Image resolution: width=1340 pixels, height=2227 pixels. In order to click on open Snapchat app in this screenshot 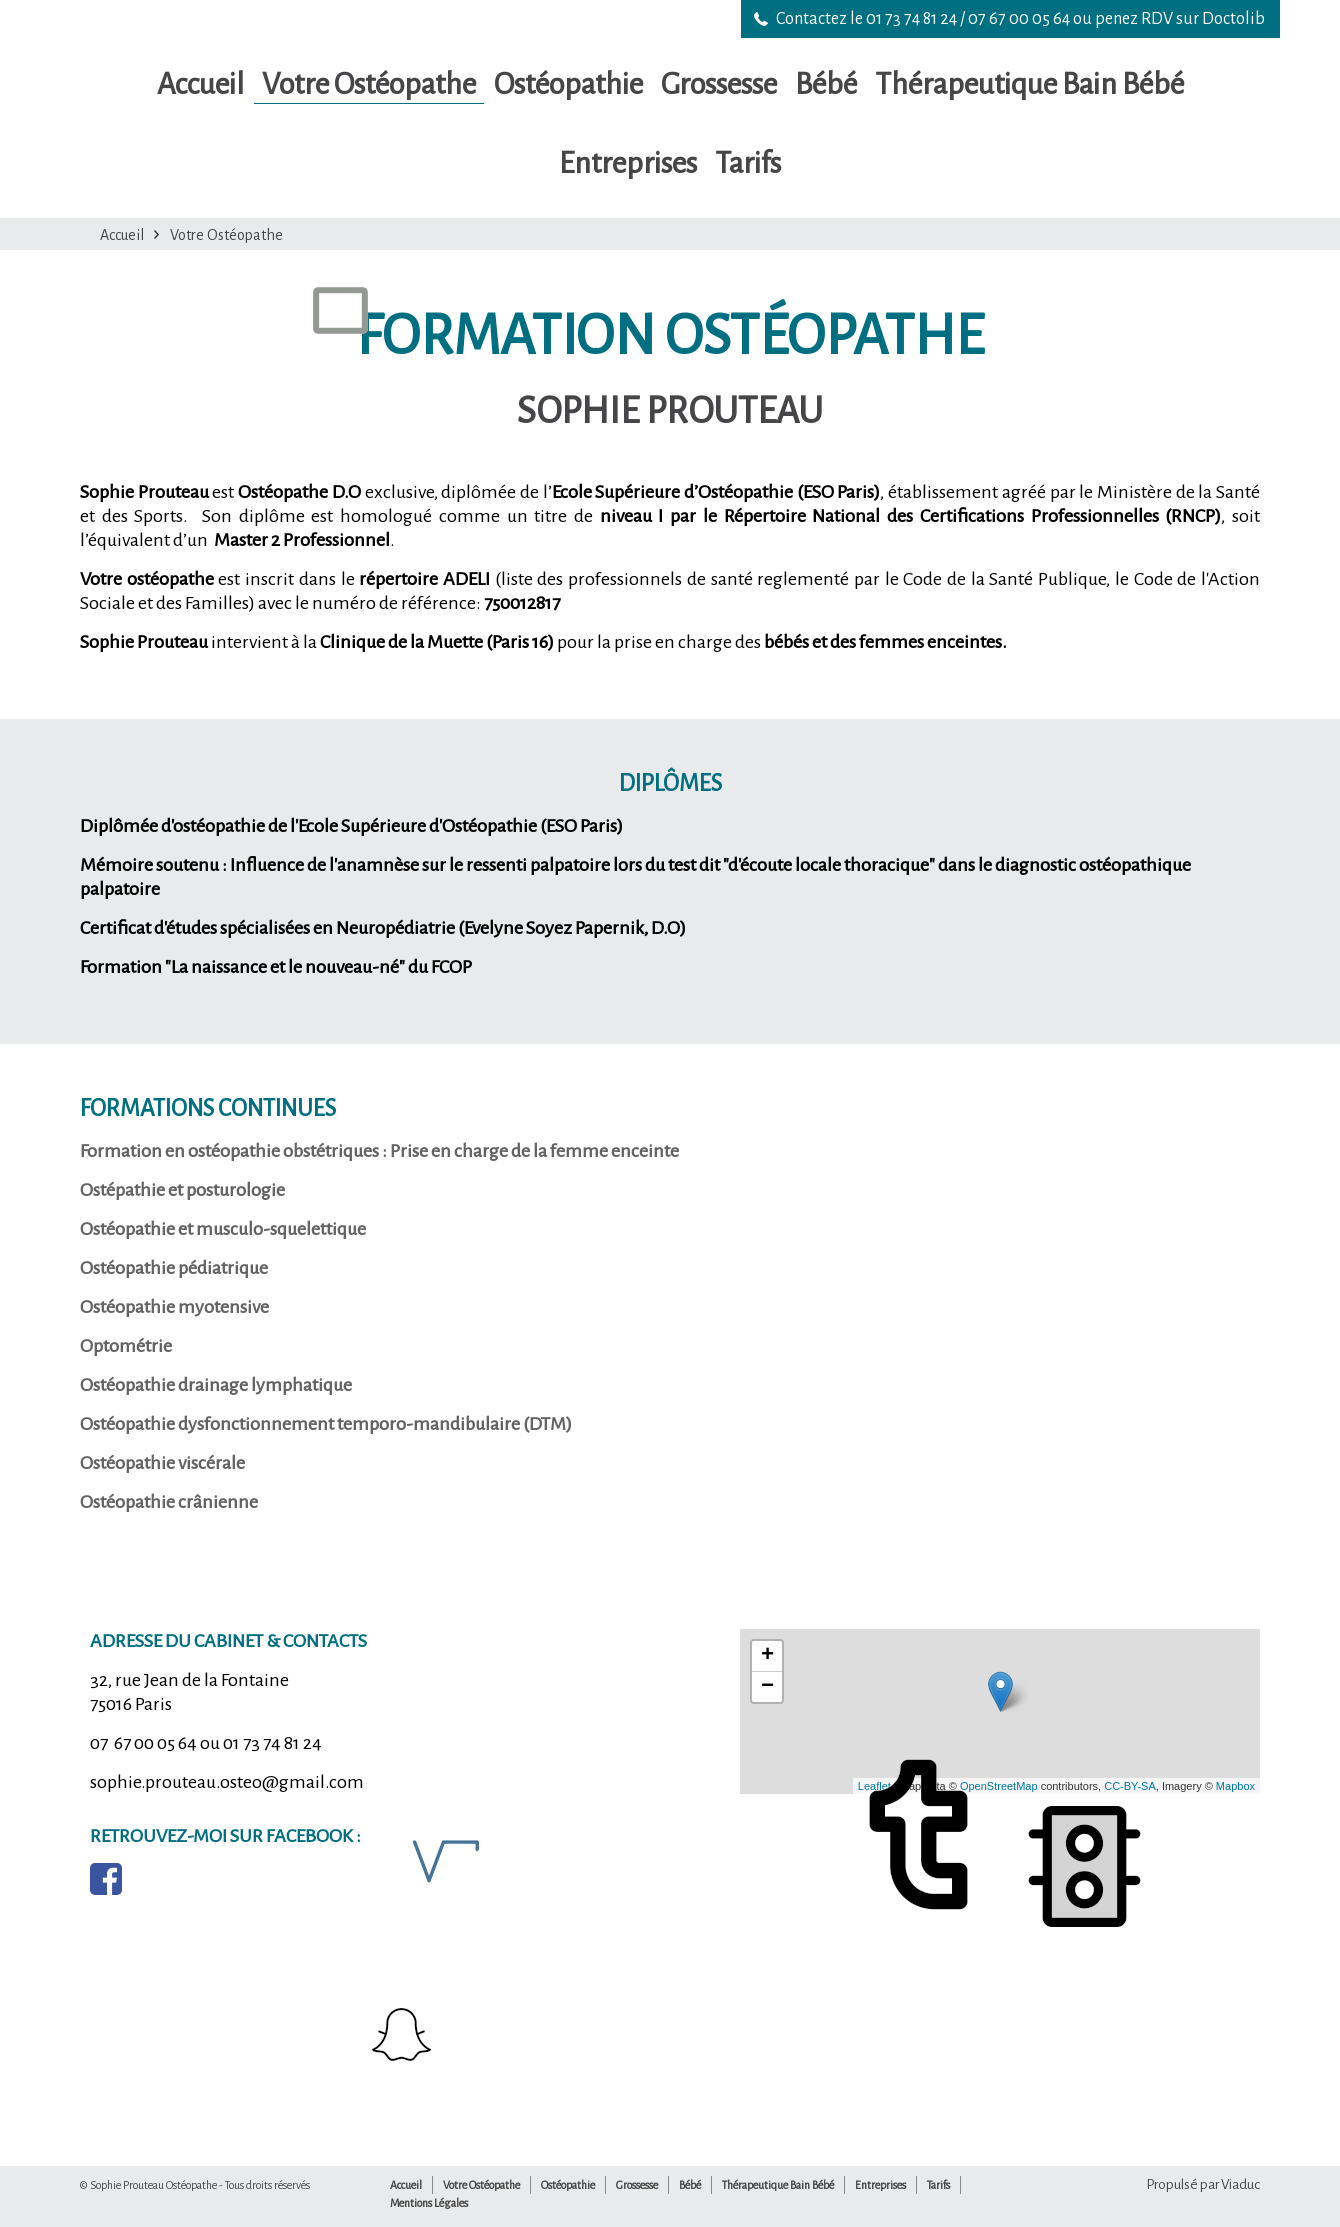, I will do `click(401, 2035)`.